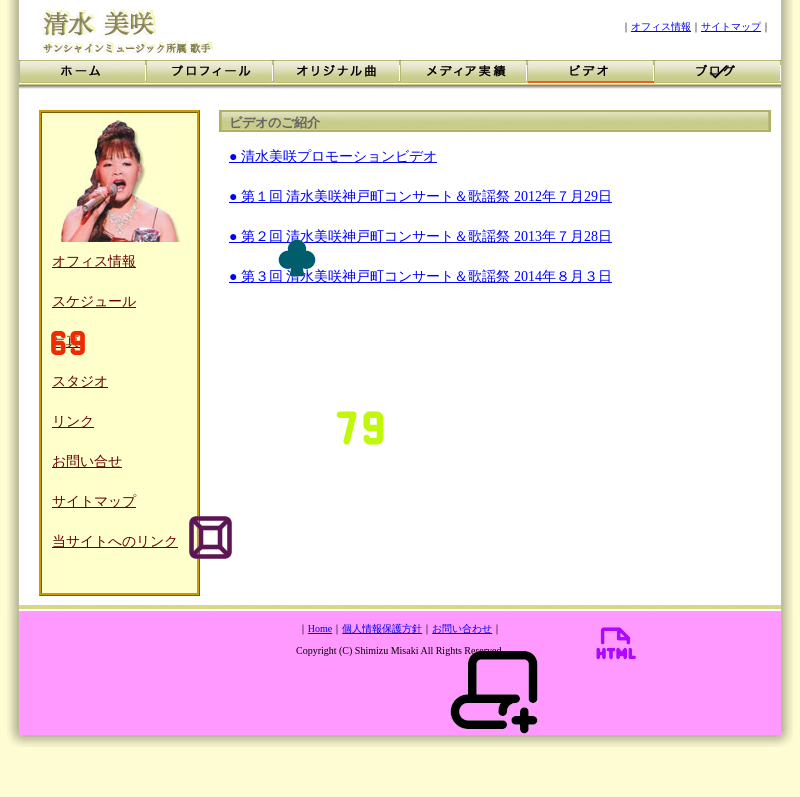  What do you see at coordinates (494, 690) in the screenshot?
I see `create a new script or document` at bounding box center [494, 690].